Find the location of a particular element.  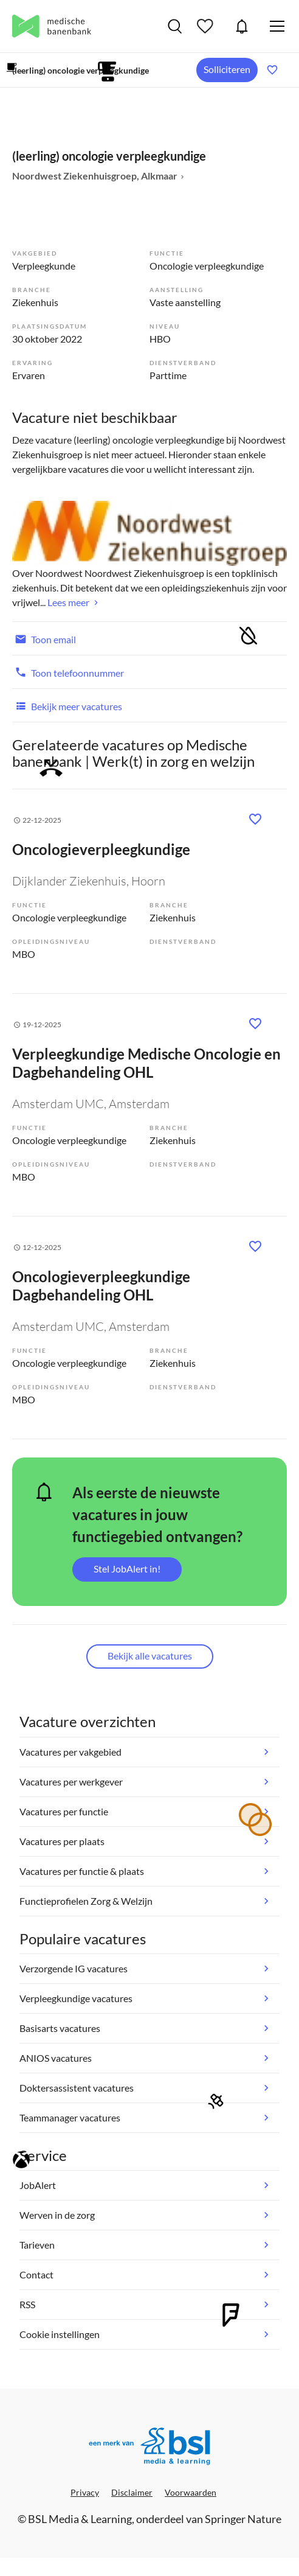

find nearby coffee shops or cafes is located at coordinates (12, 68).